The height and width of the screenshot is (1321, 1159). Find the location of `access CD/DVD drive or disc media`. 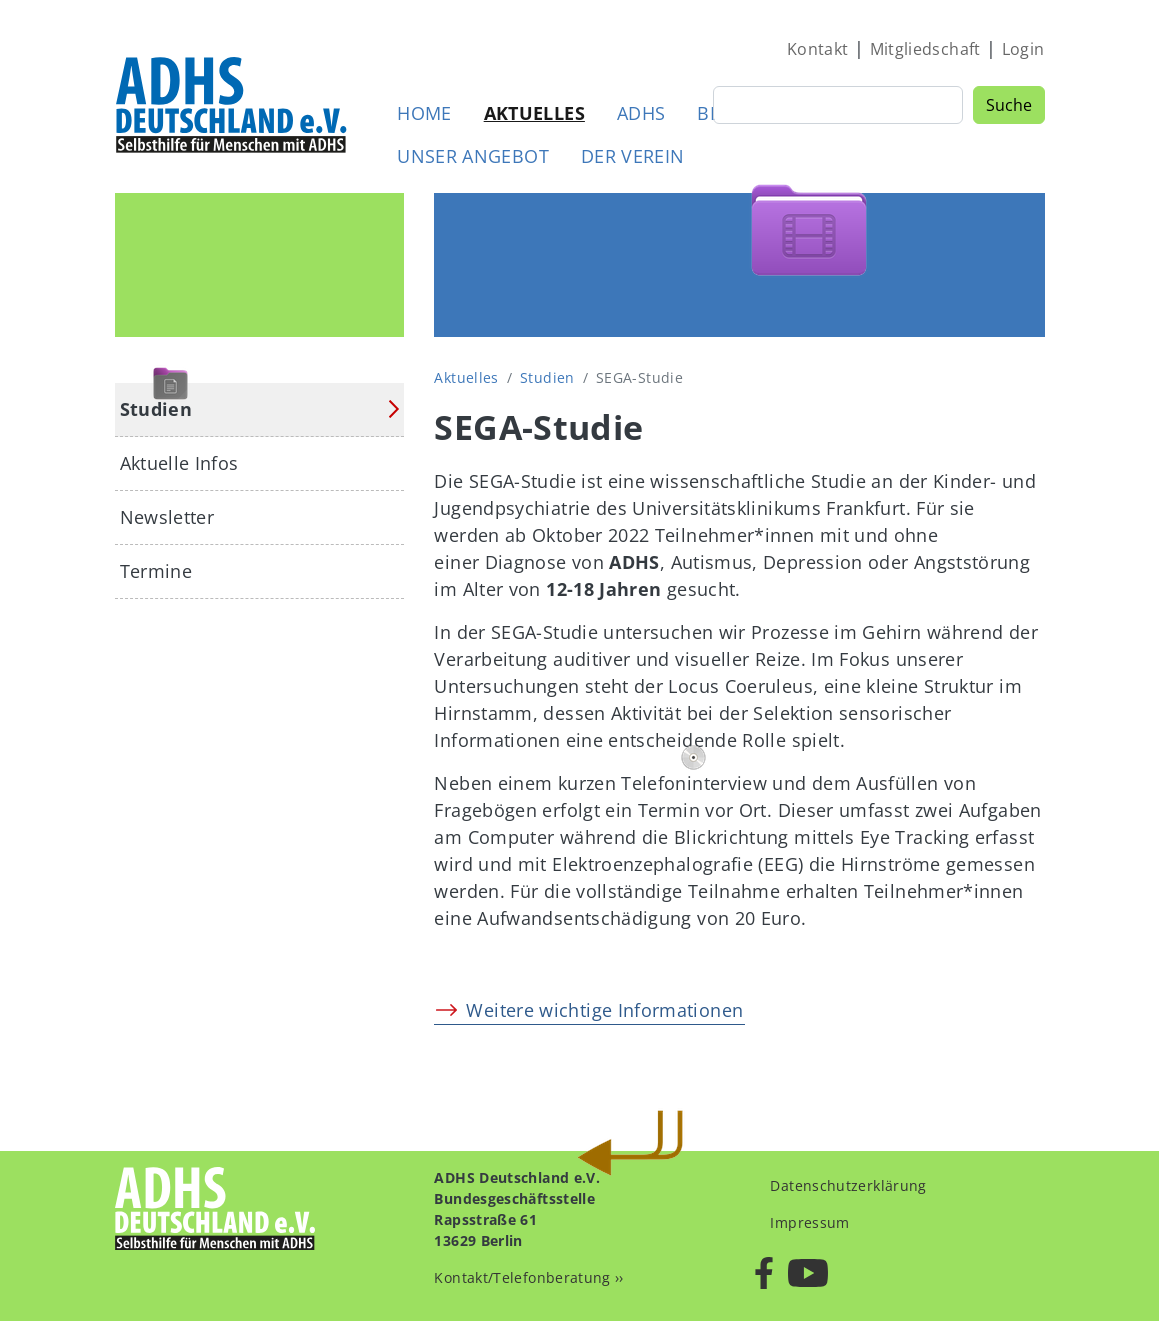

access CD/DVD drive or disc media is located at coordinates (693, 757).